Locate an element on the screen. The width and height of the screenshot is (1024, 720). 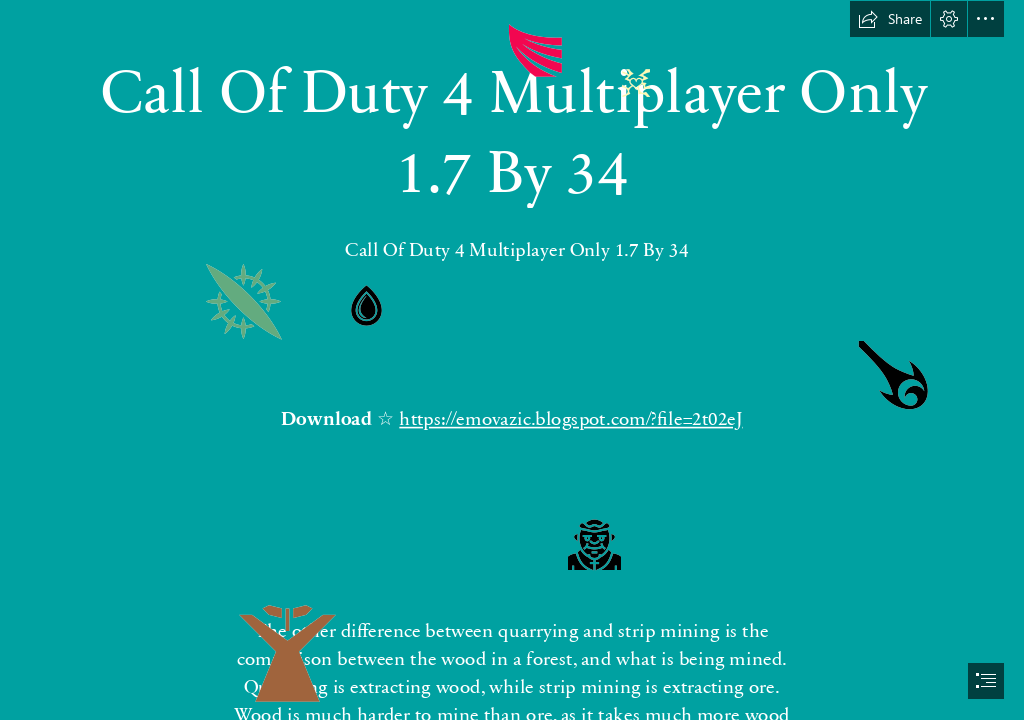
select monk character class is located at coordinates (594, 543).